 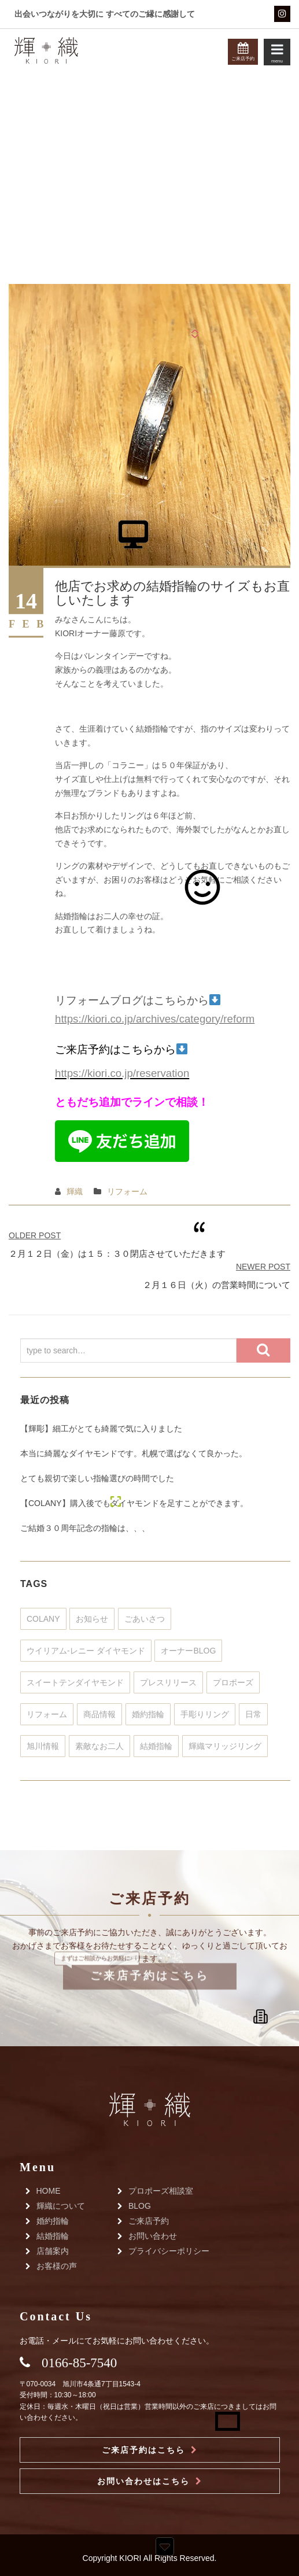 I want to click on crop image to 5:4 aspect ratio, so click(x=227, y=2421).